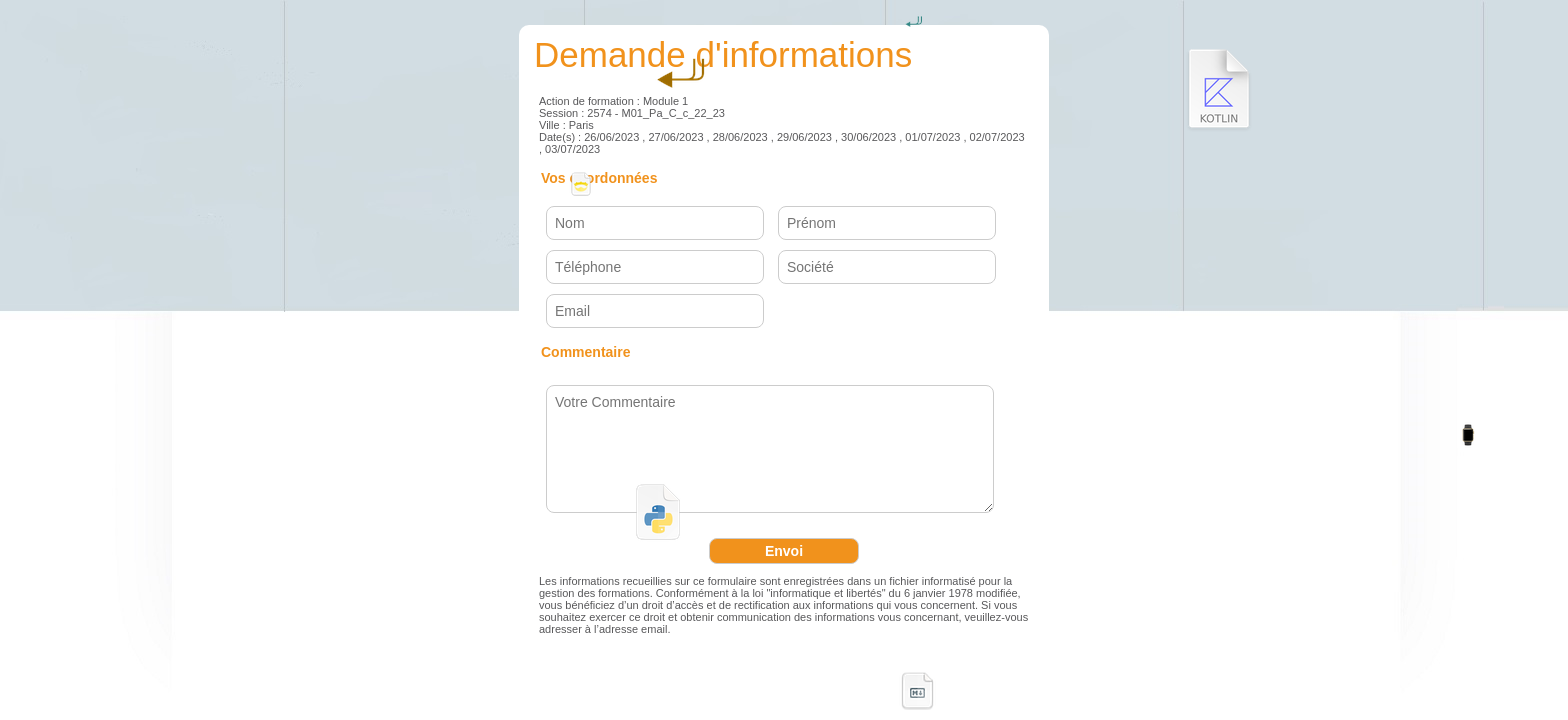  Describe the element at coordinates (680, 73) in the screenshot. I see `reply to all recipients of an email` at that location.